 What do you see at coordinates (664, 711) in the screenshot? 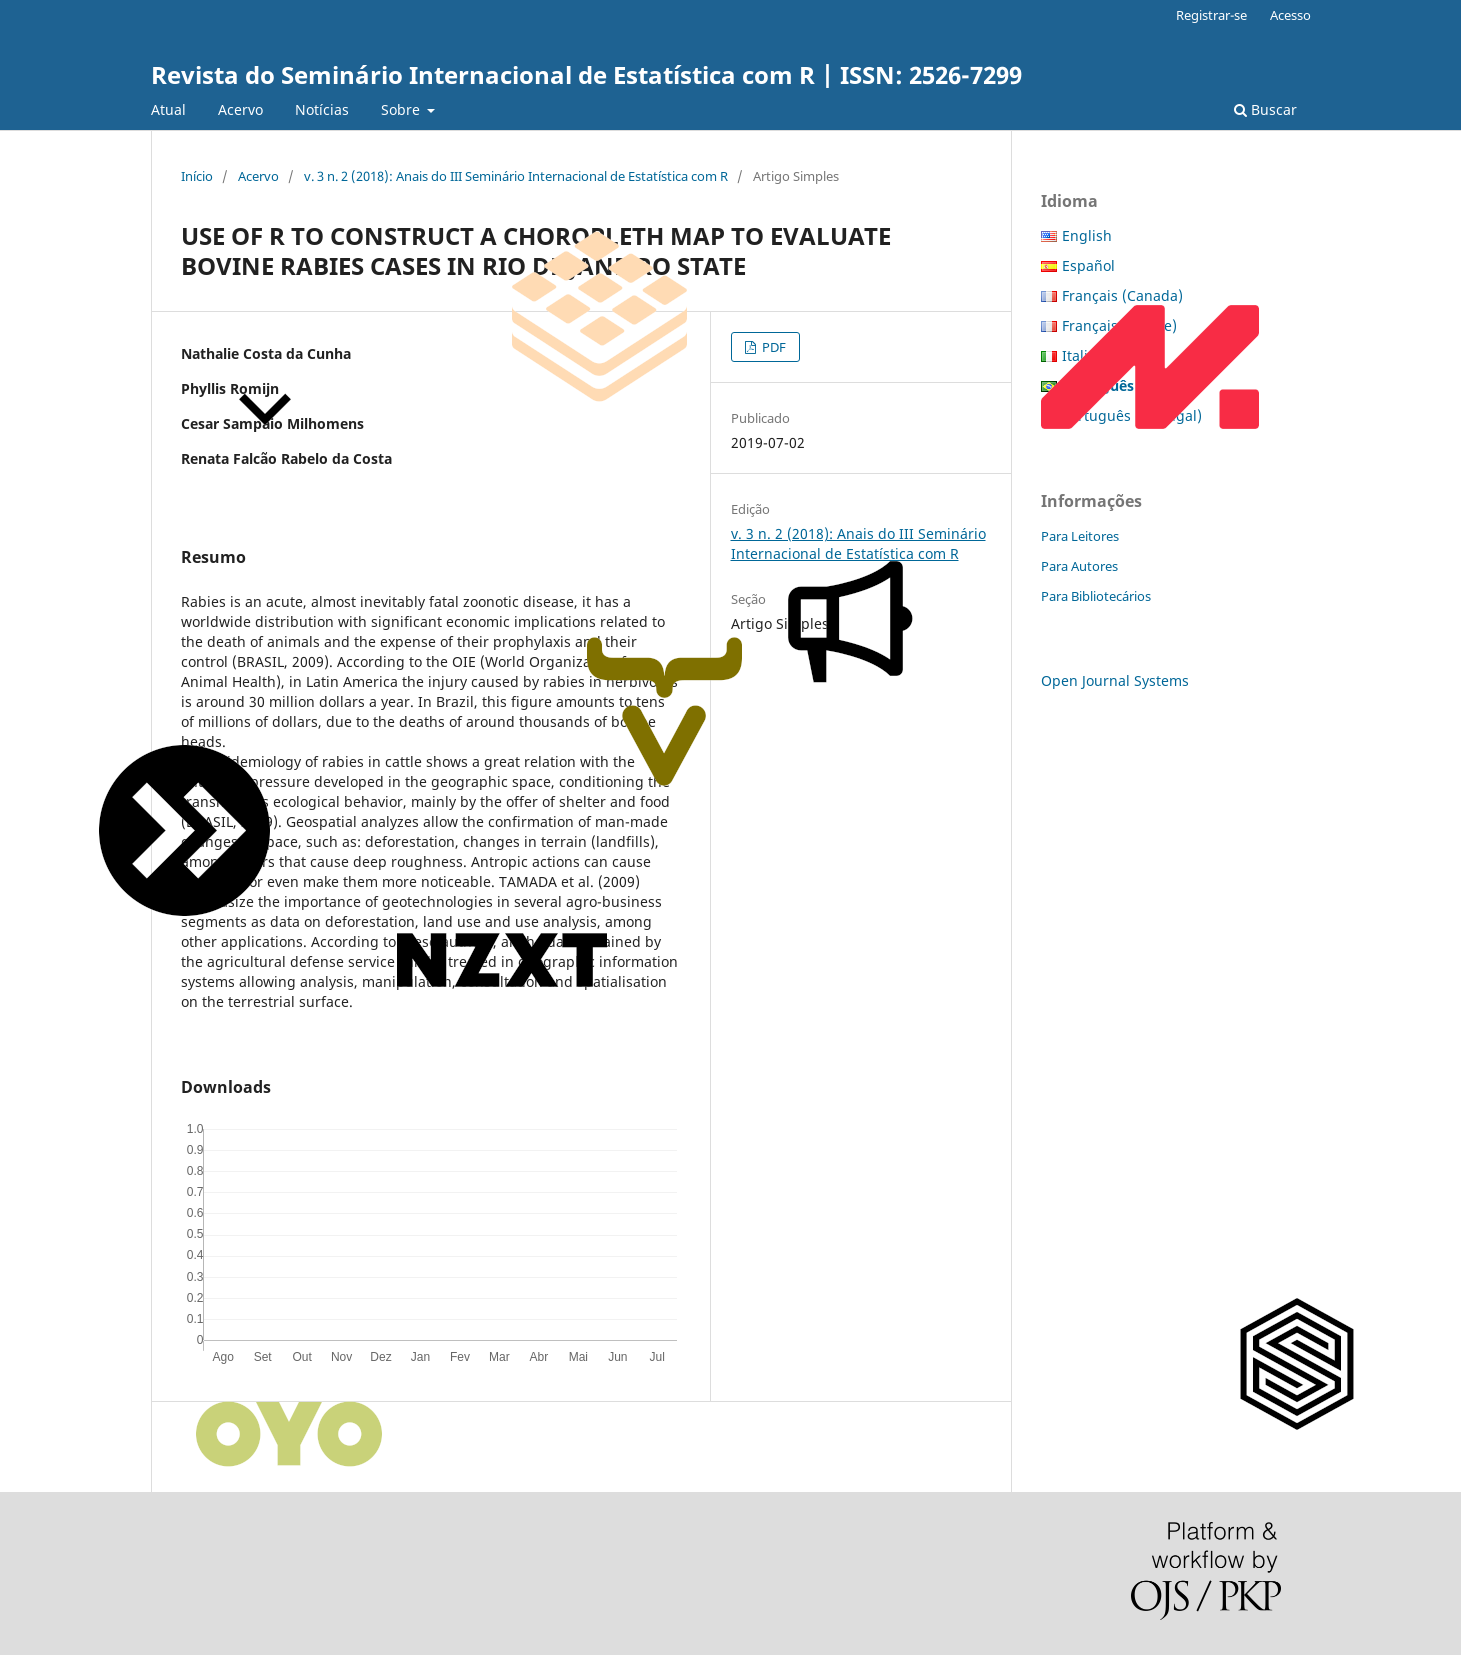
I see `vaadin framework branding logo` at bounding box center [664, 711].